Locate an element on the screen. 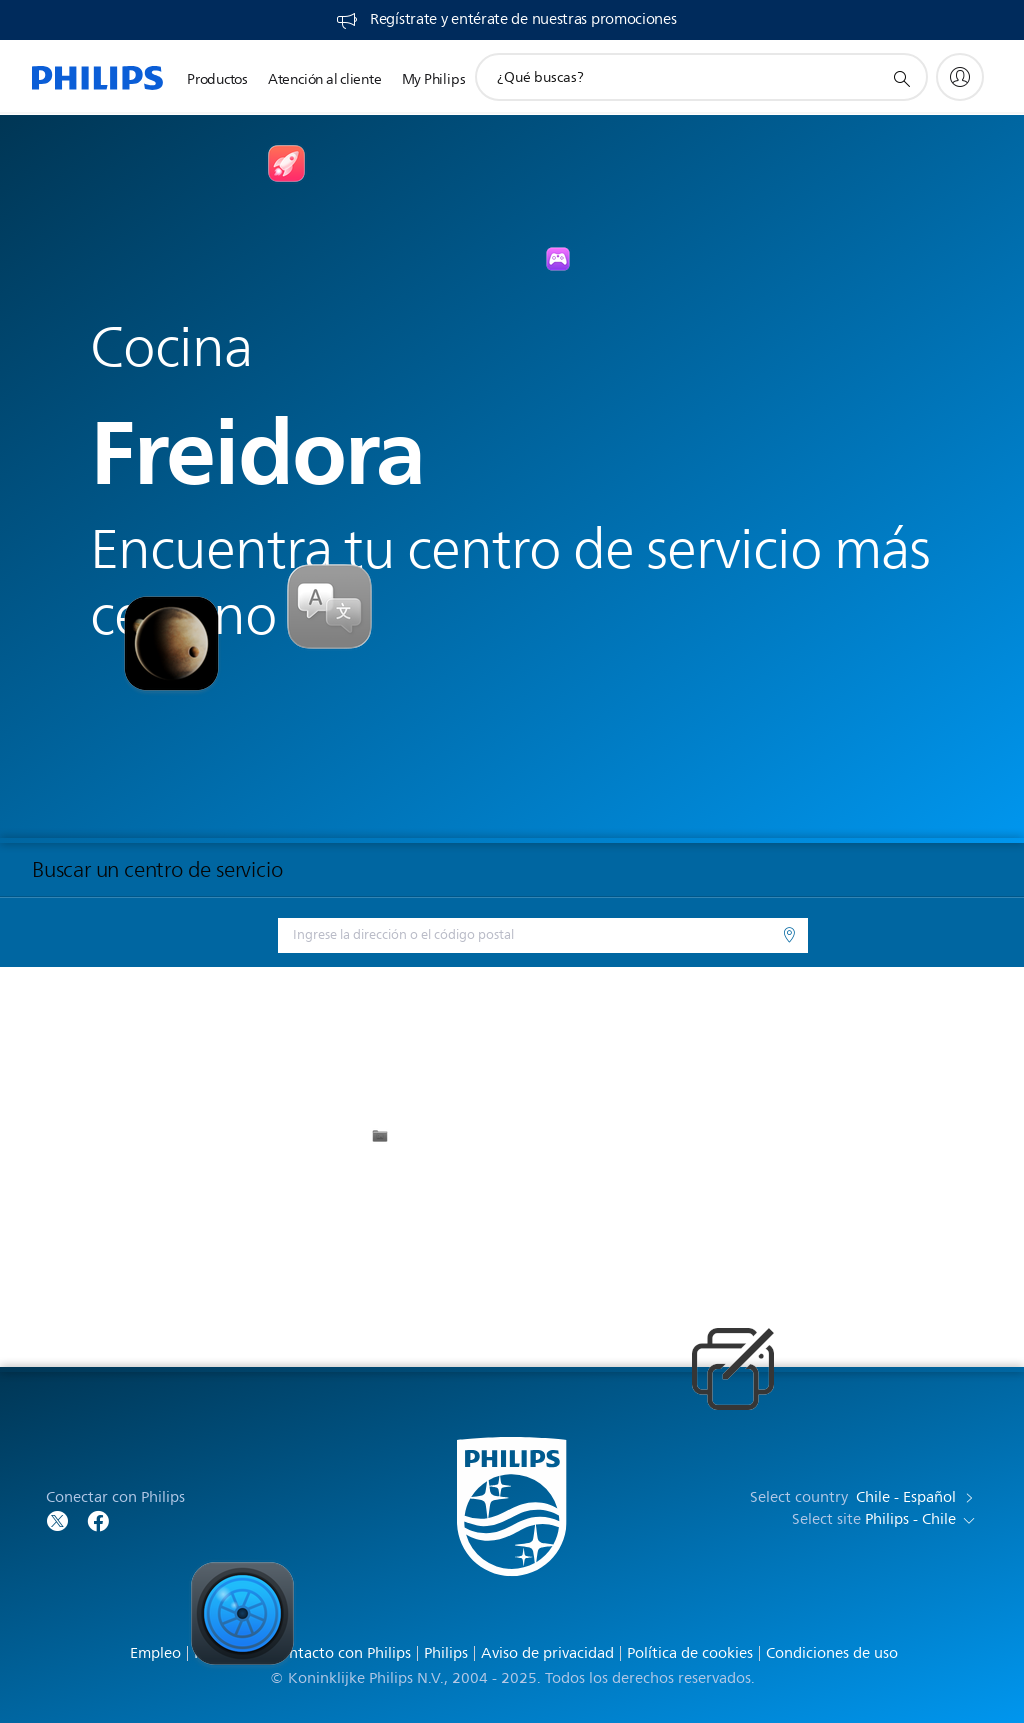 This screenshot has height=1723, width=1024. open digikam photo management app is located at coordinates (242, 1613).